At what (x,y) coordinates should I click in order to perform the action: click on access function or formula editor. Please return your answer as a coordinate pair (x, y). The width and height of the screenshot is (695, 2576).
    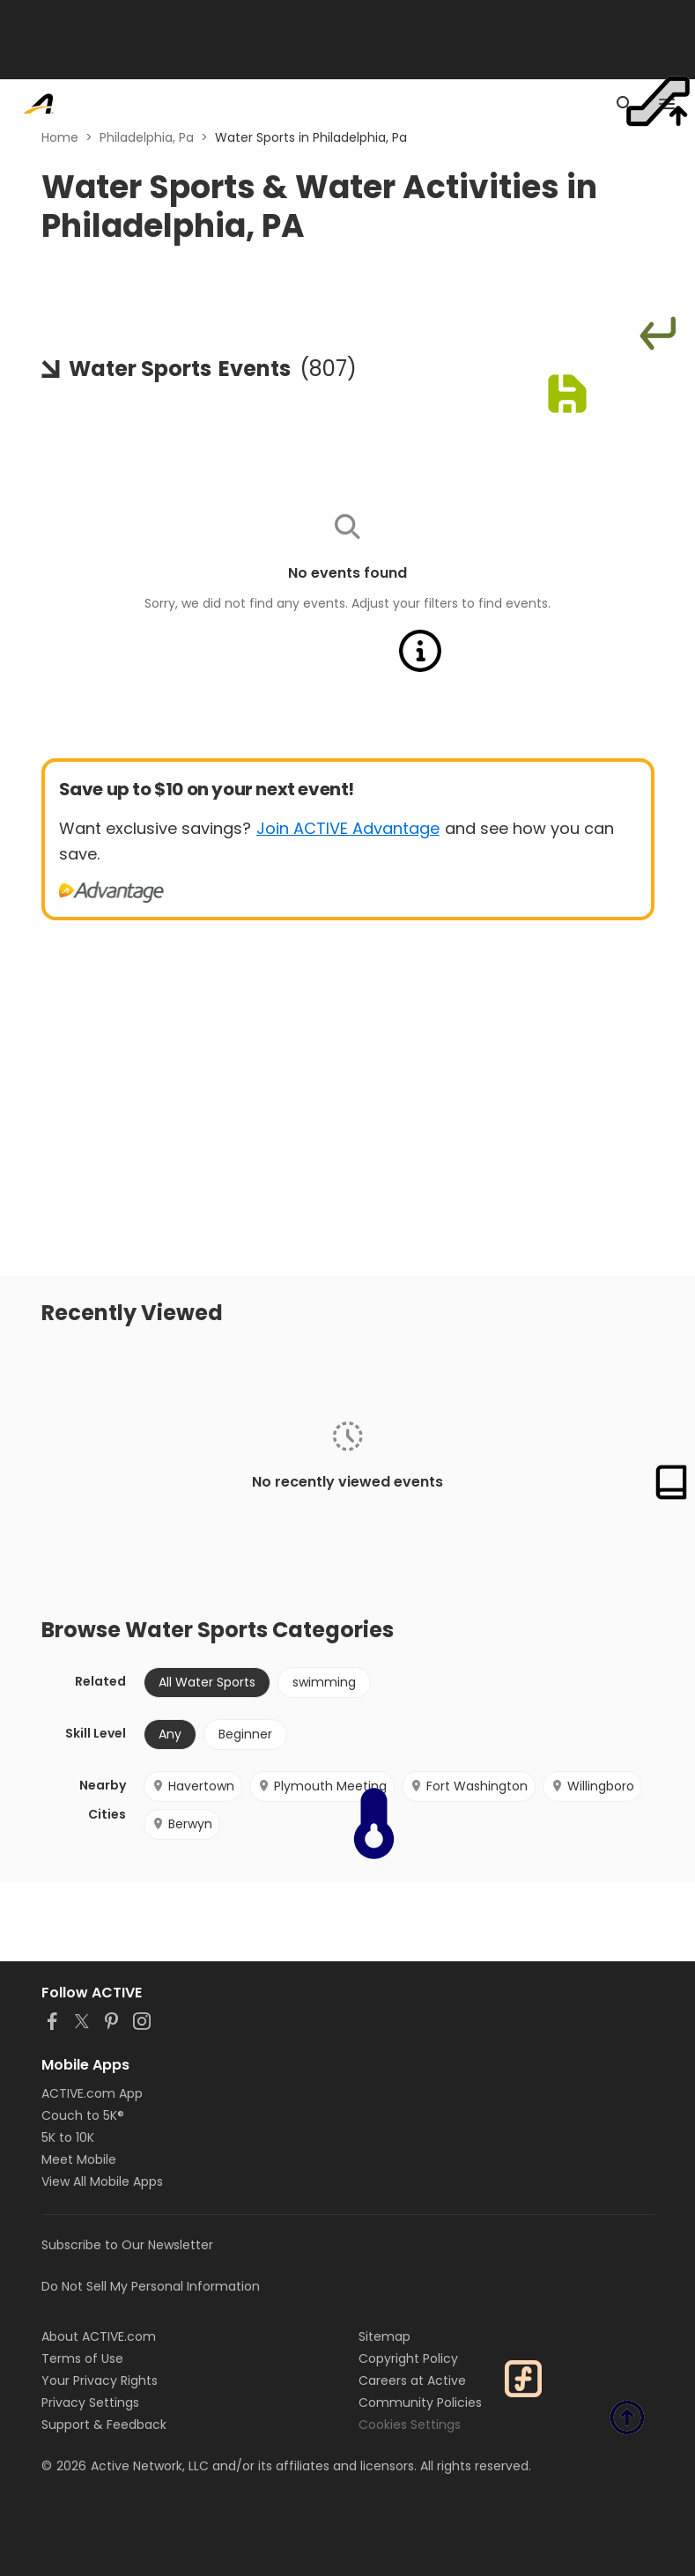
    Looking at the image, I should click on (523, 2379).